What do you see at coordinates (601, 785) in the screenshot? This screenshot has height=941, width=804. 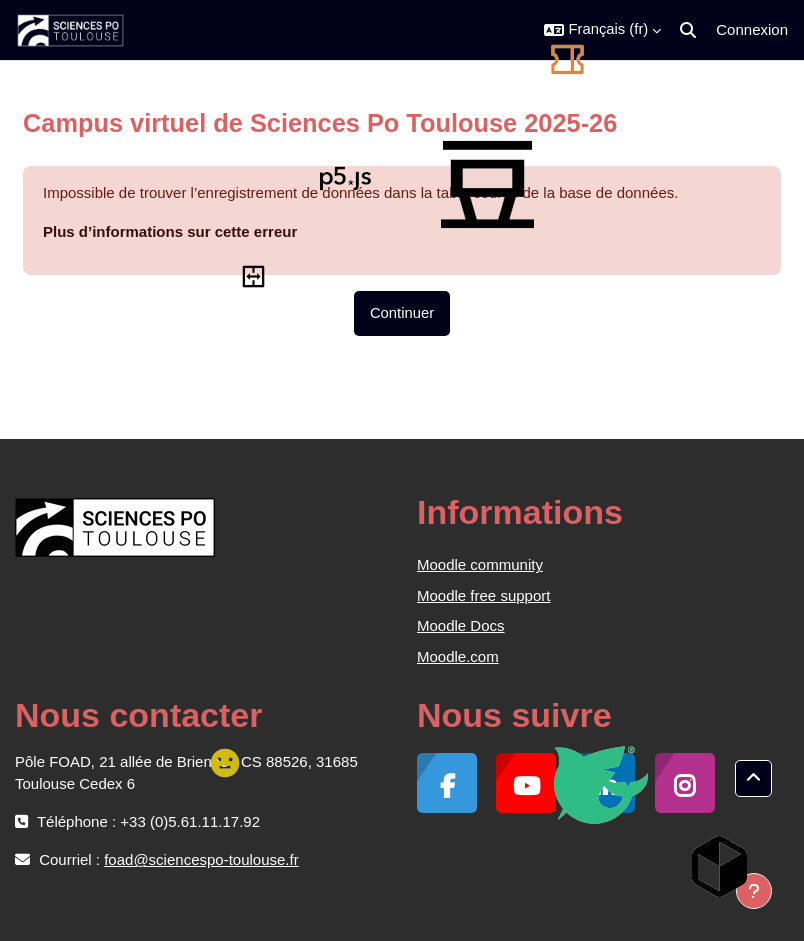 I see `freenas open-source storage software logo` at bounding box center [601, 785].